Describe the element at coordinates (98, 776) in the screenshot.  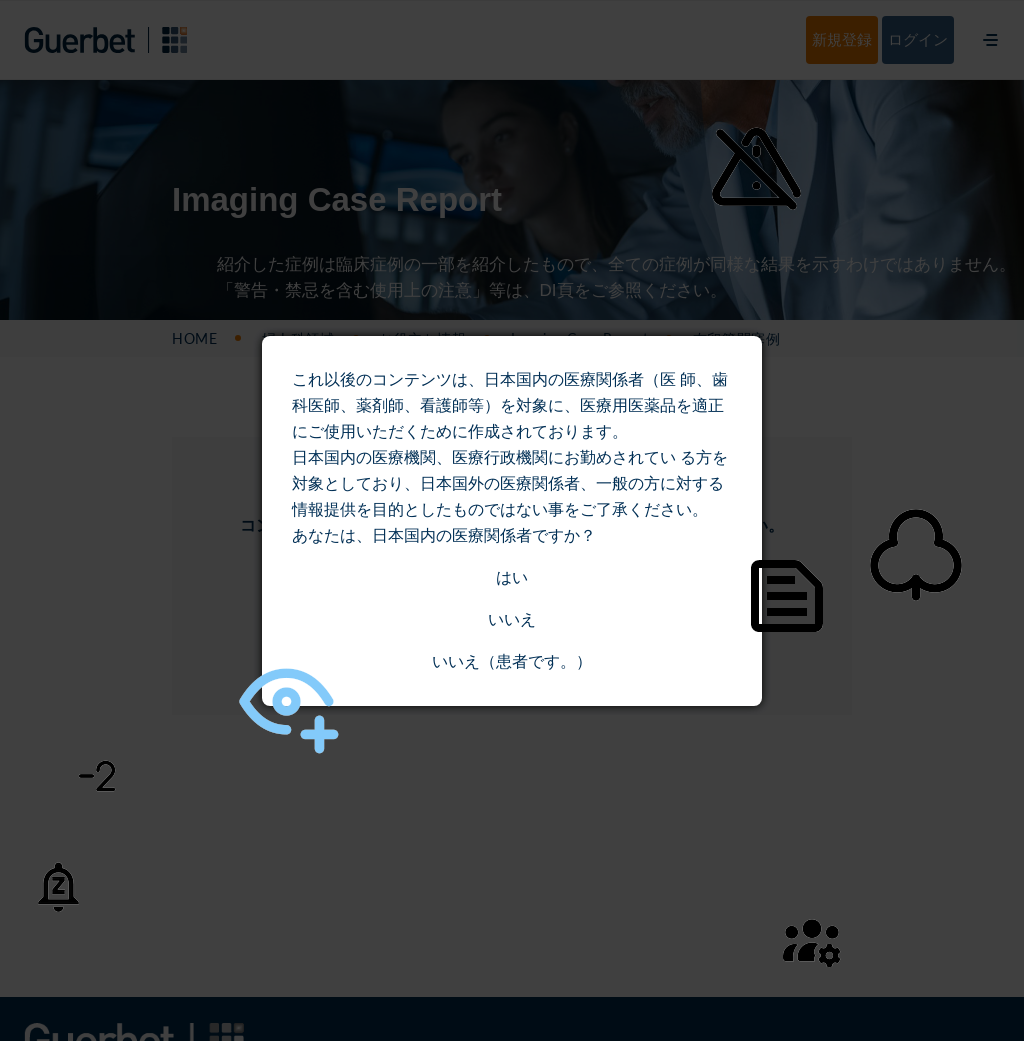
I see `decrease exposure by 2 stops` at that location.